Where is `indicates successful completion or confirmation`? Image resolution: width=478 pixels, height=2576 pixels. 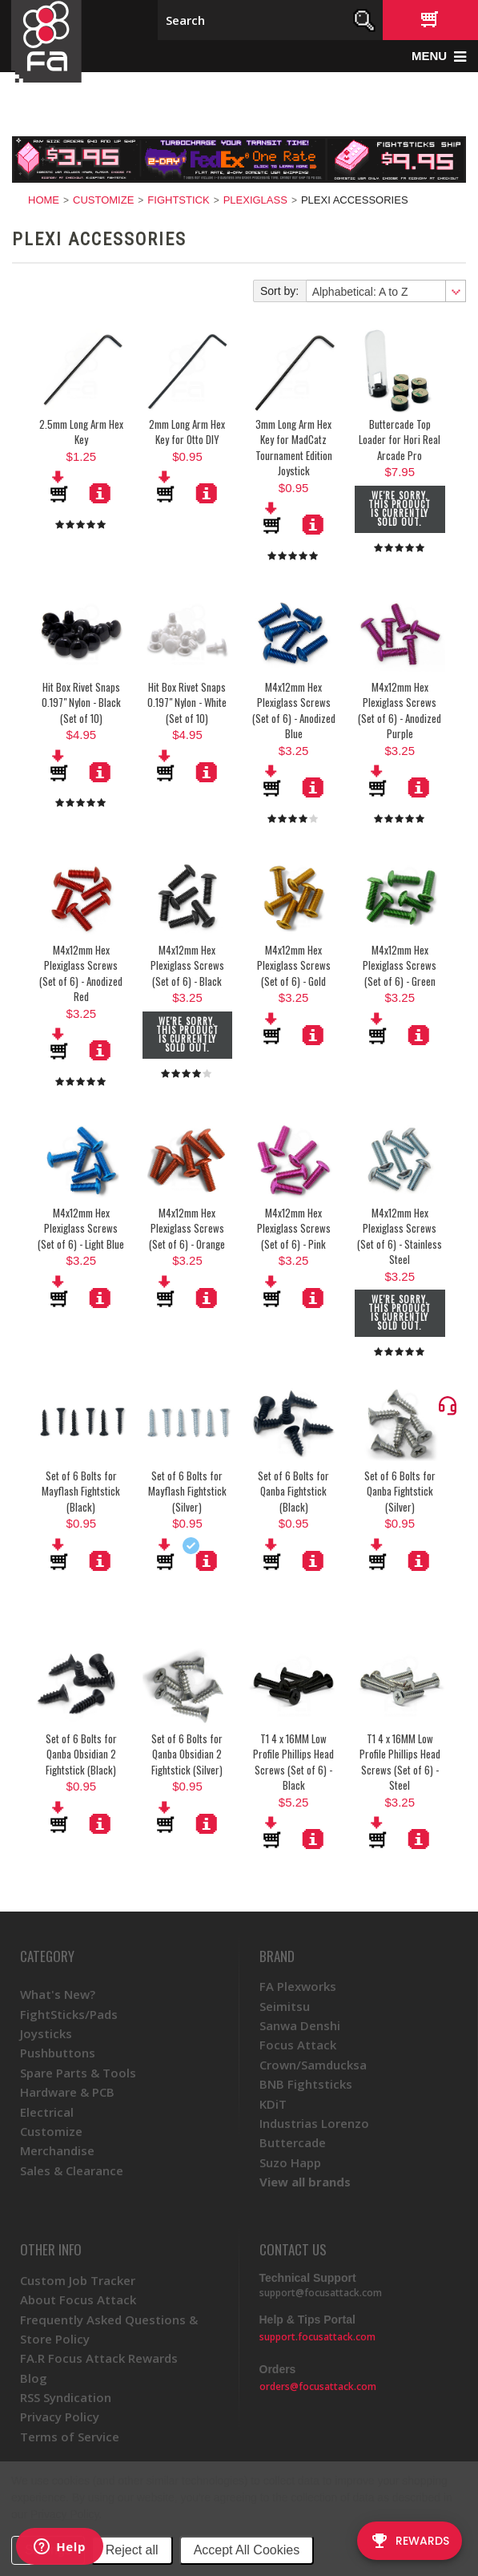 indicates successful completion or confirmation is located at coordinates (191, 1545).